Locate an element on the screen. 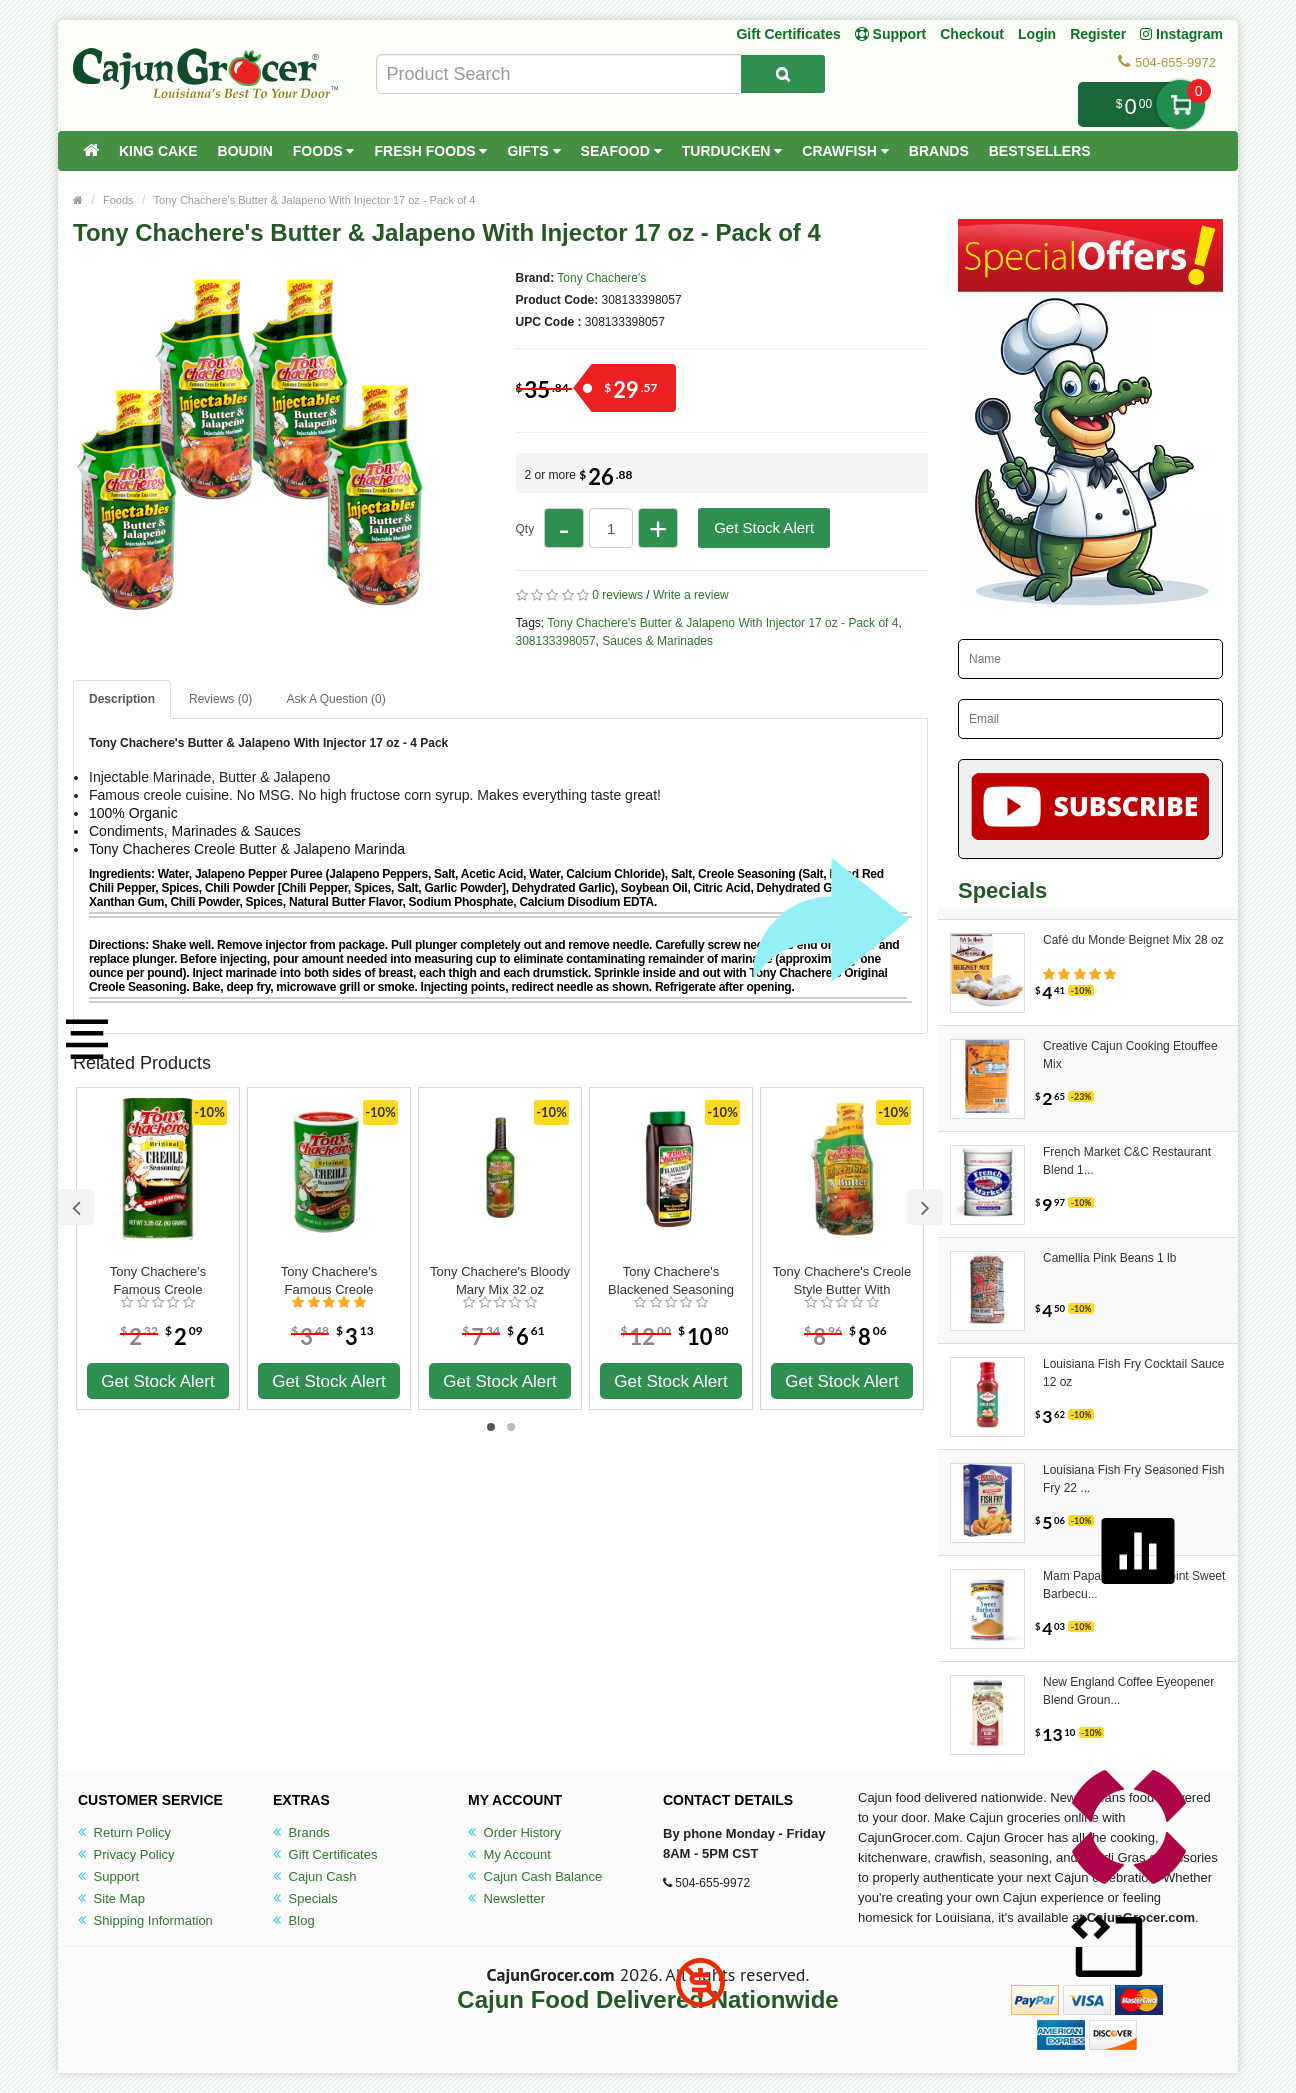  insert a code block into the editor is located at coordinates (1109, 1947).